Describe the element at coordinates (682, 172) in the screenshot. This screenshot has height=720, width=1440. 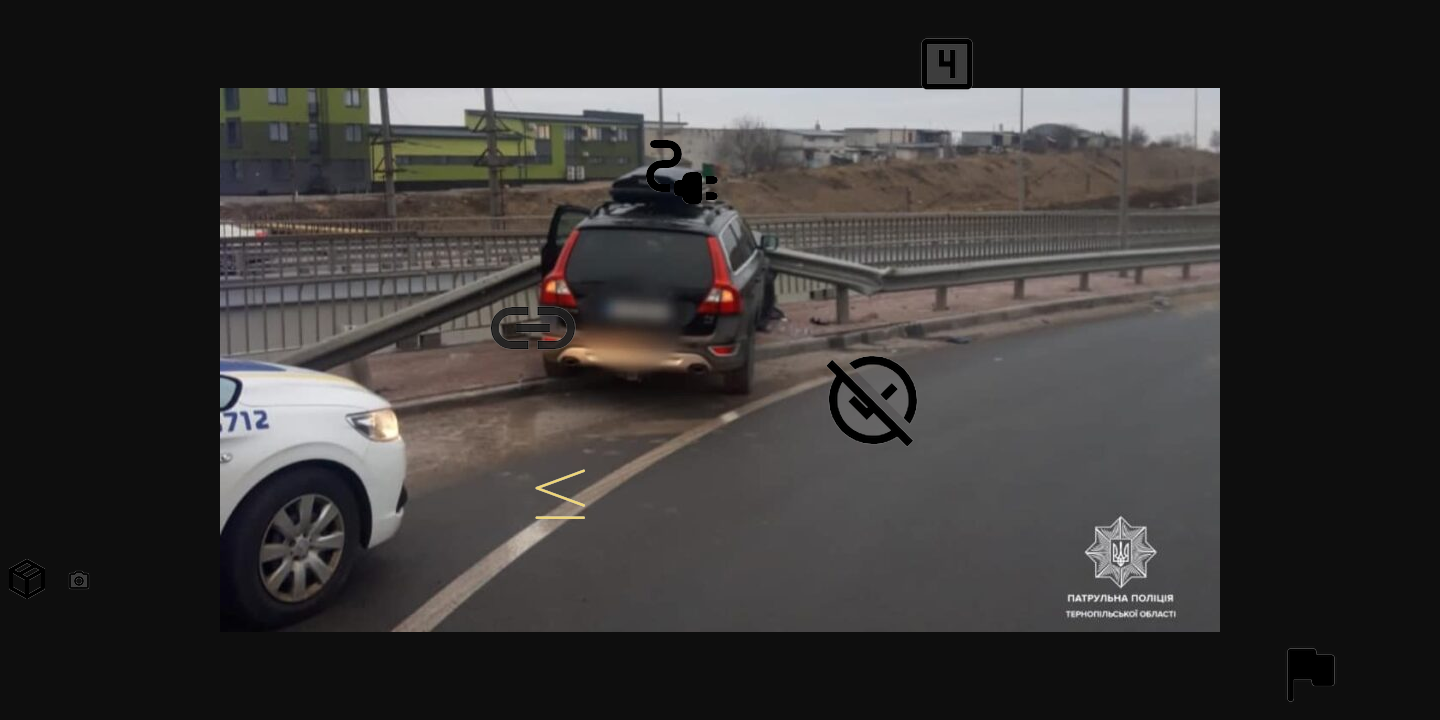
I see `access electrical or charging services nearby` at that location.